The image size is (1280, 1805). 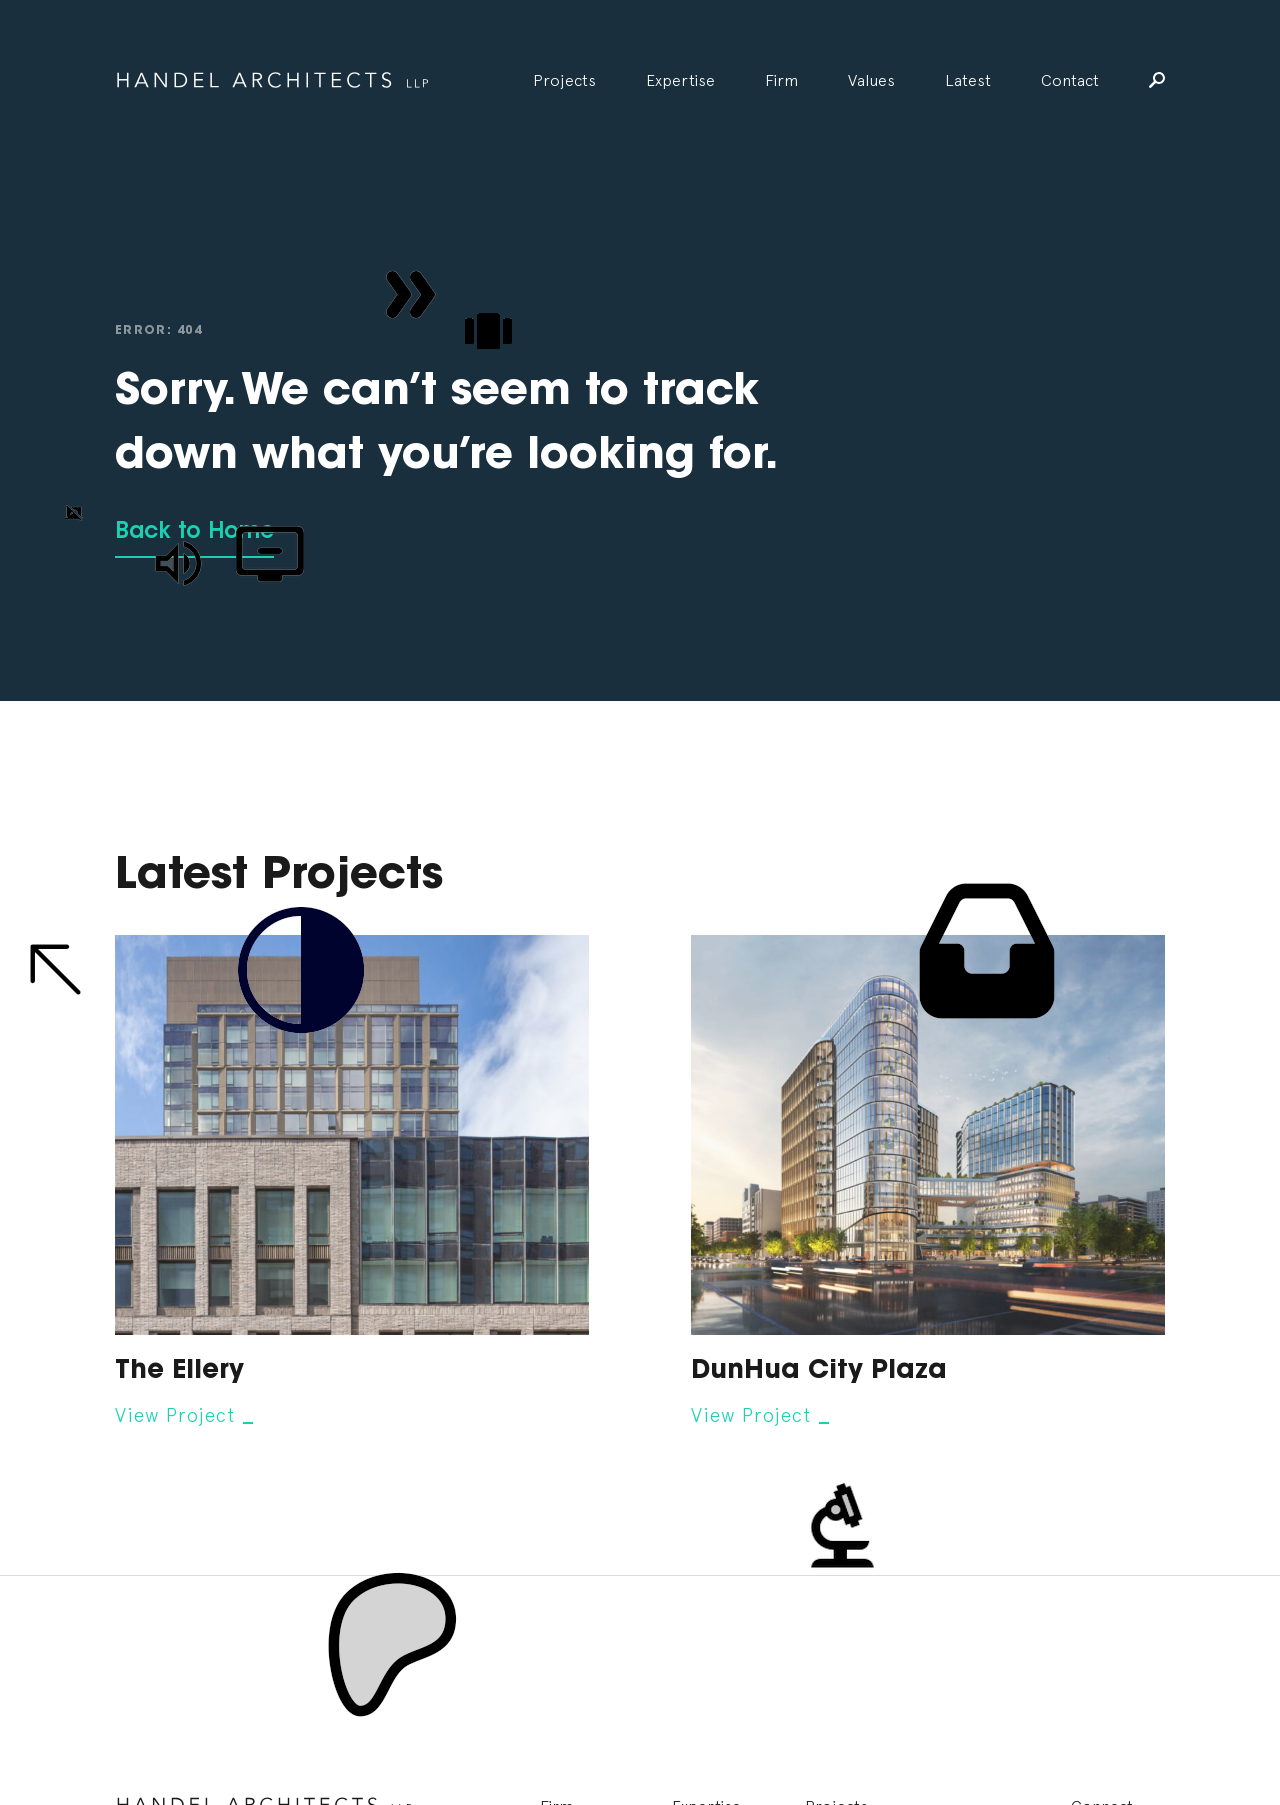 What do you see at coordinates (842, 1527) in the screenshot?
I see `access science or laboratory features` at bounding box center [842, 1527].